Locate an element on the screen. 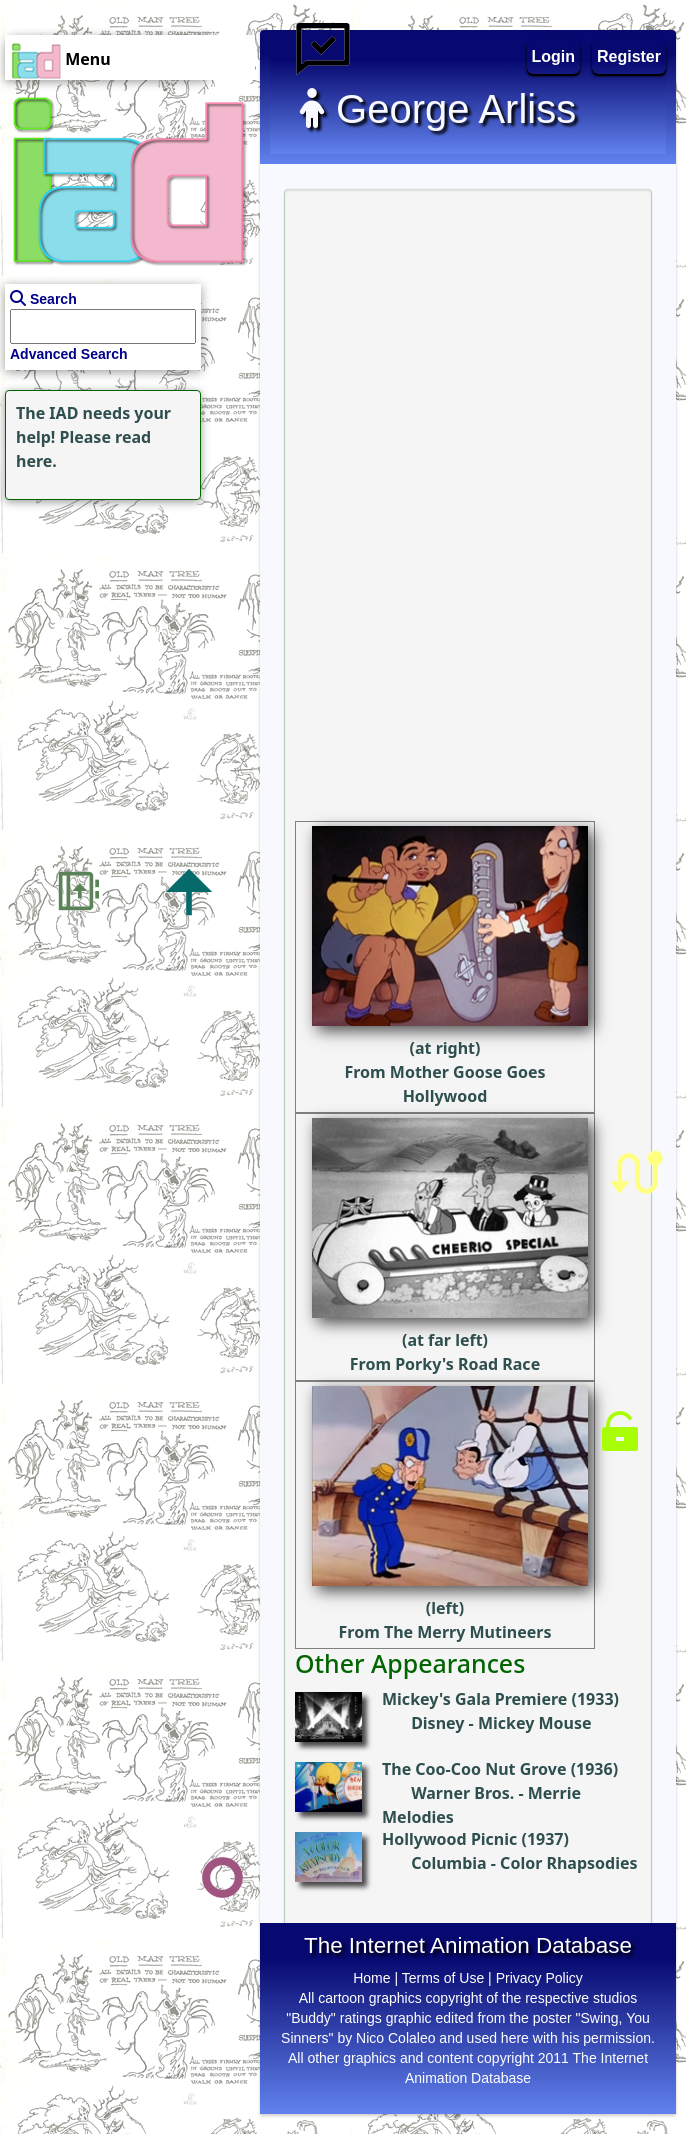  unlock a secured item or account is located at coordinates (620, 1431).